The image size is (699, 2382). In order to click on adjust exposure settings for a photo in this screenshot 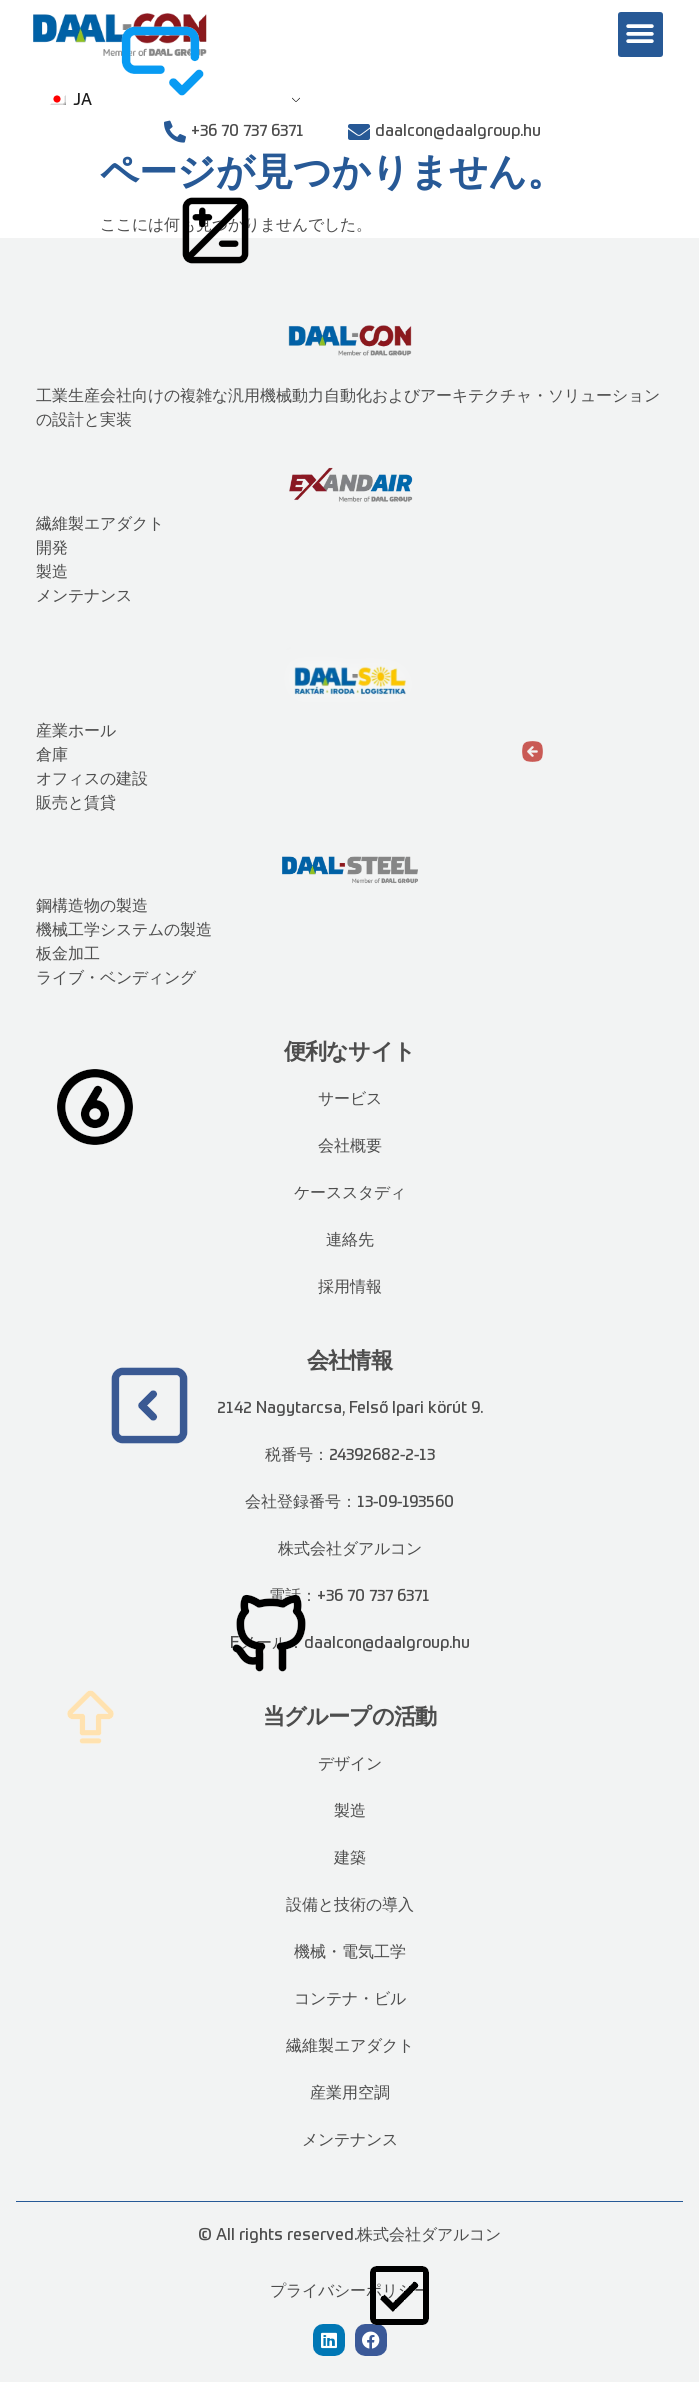, I will do `click(215, 230)`.